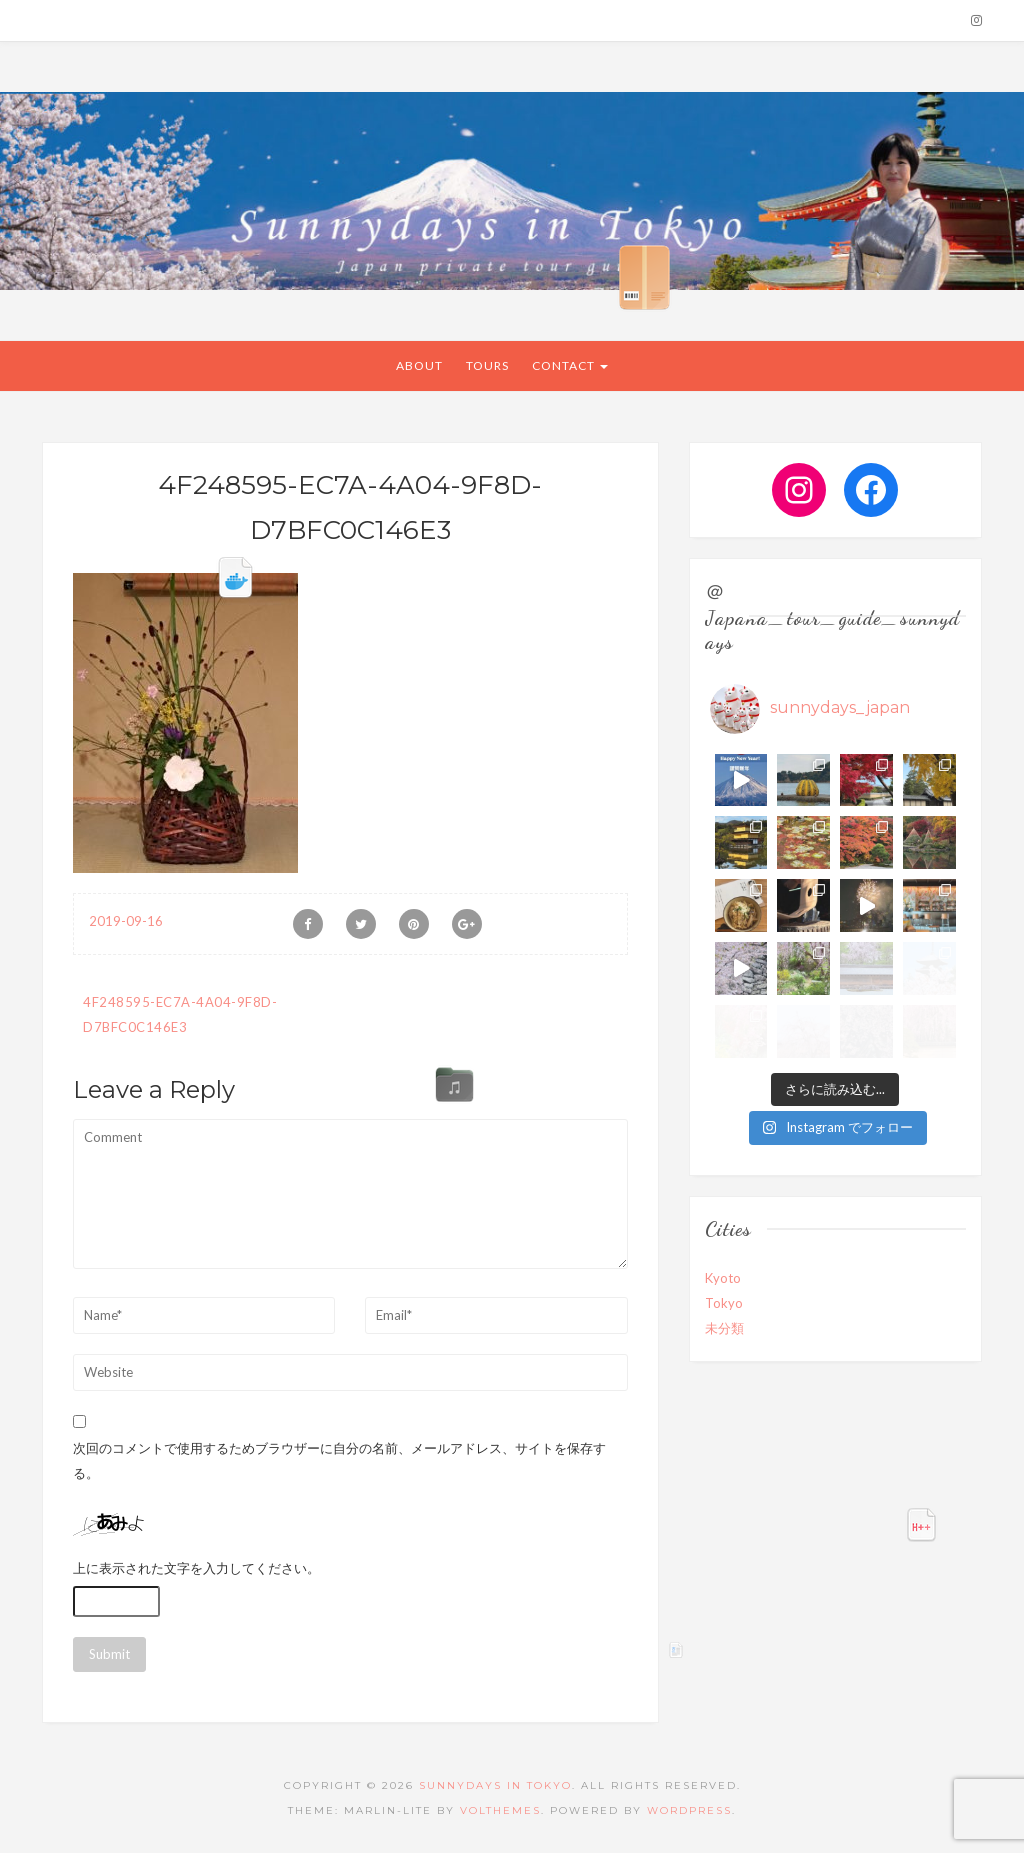  I want to click on compressed file or archive, so click(644, 277).